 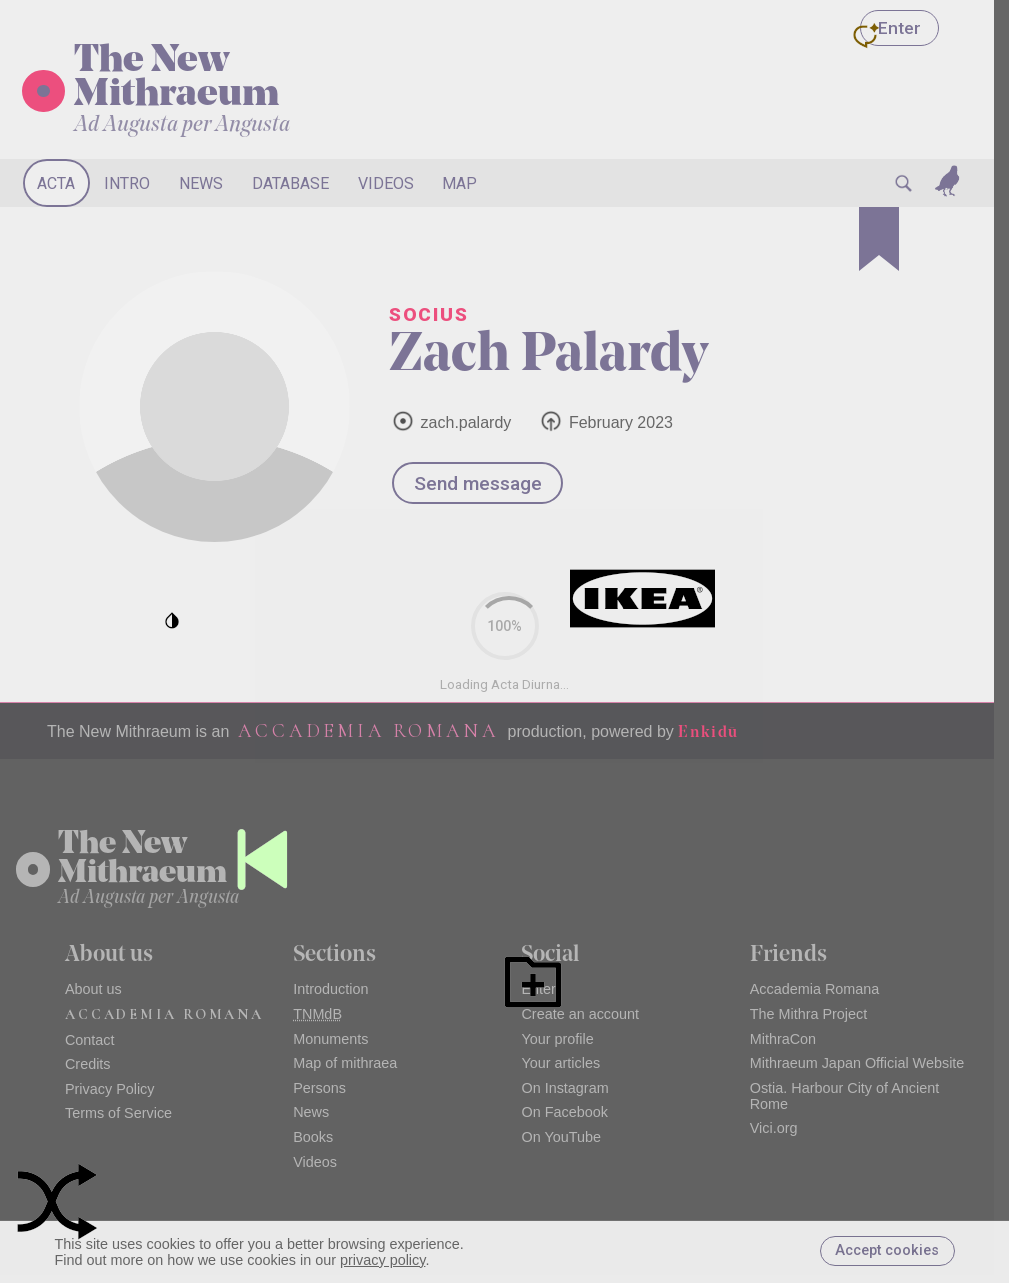 What do you see at coordinates (260, 859) in the screenshot?
I see `skip to previous track` at bounding box center [260, 859].